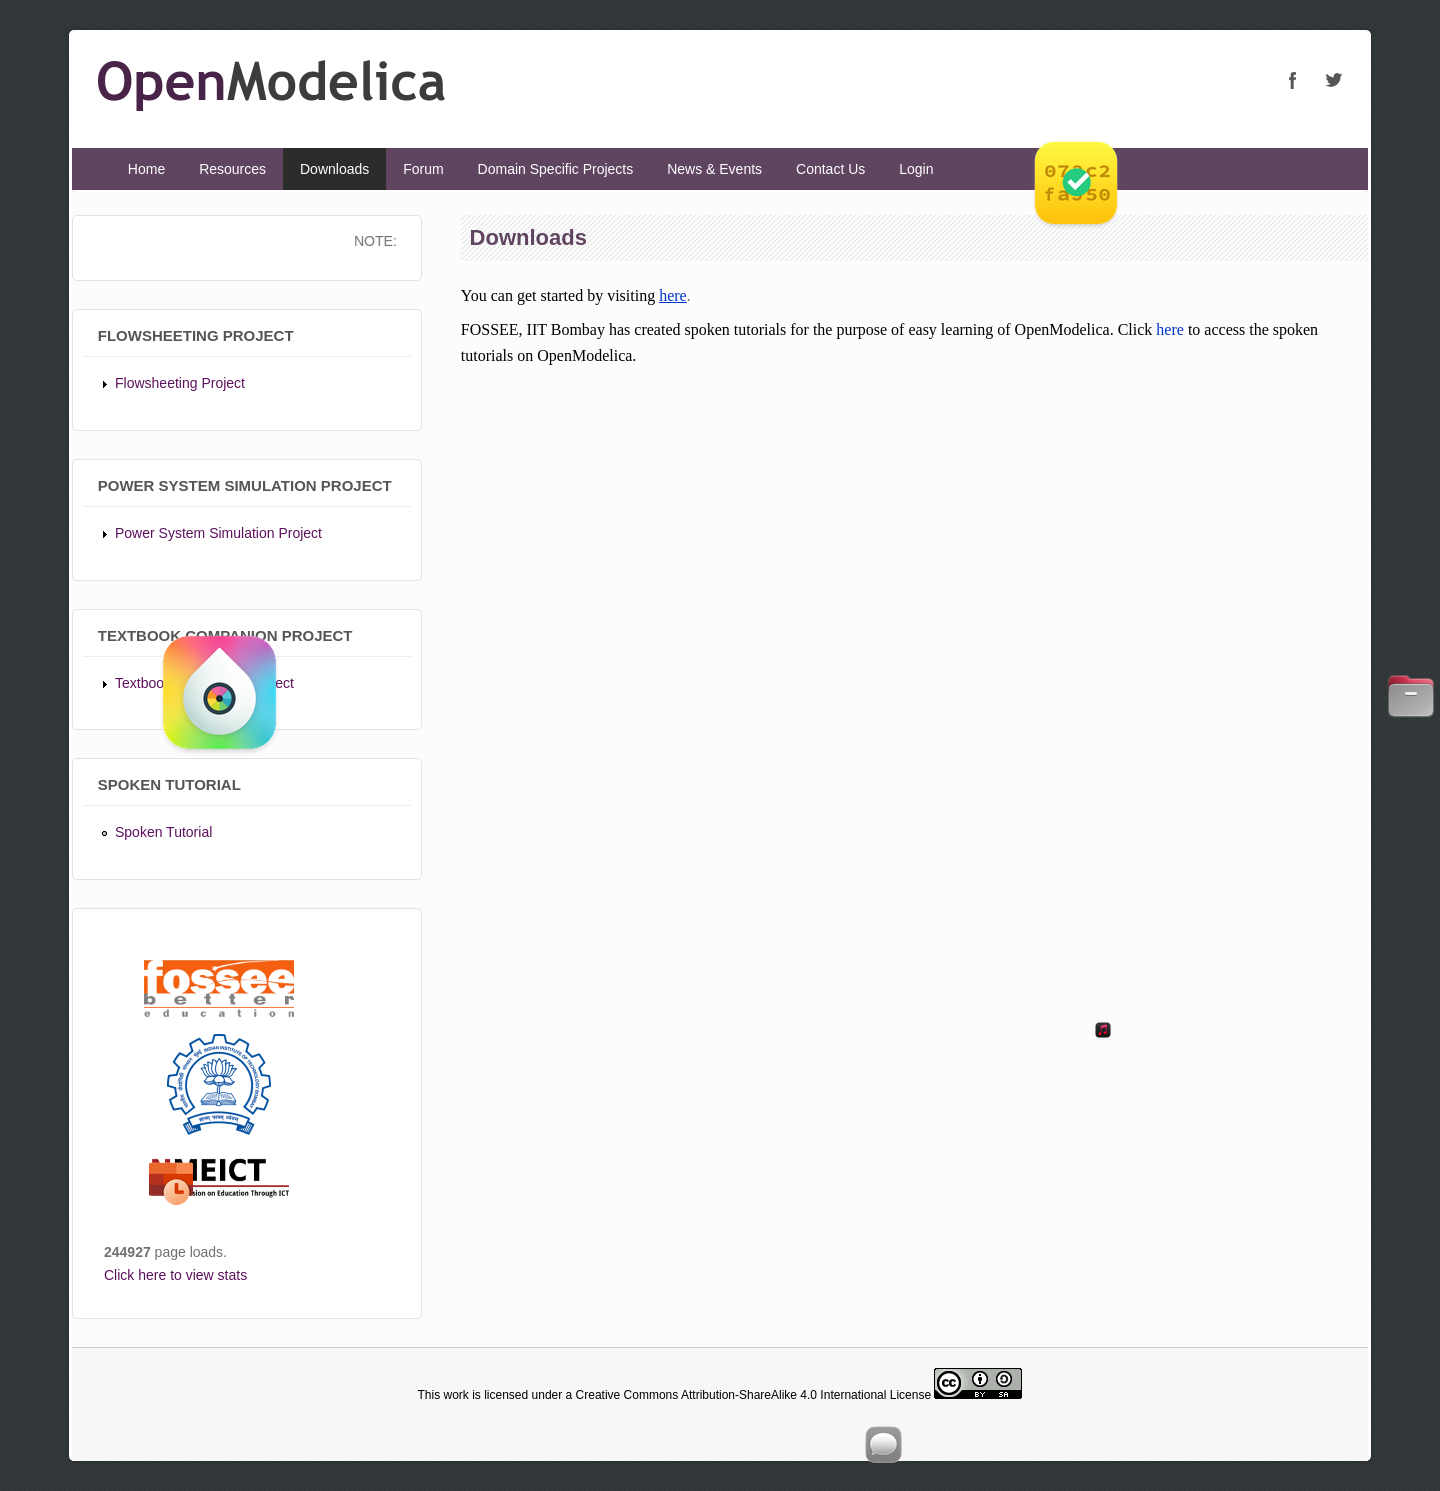 This screenshot has width=1440, height=1491. I want to click on open the Apple Music app, so click(1103, 1030).